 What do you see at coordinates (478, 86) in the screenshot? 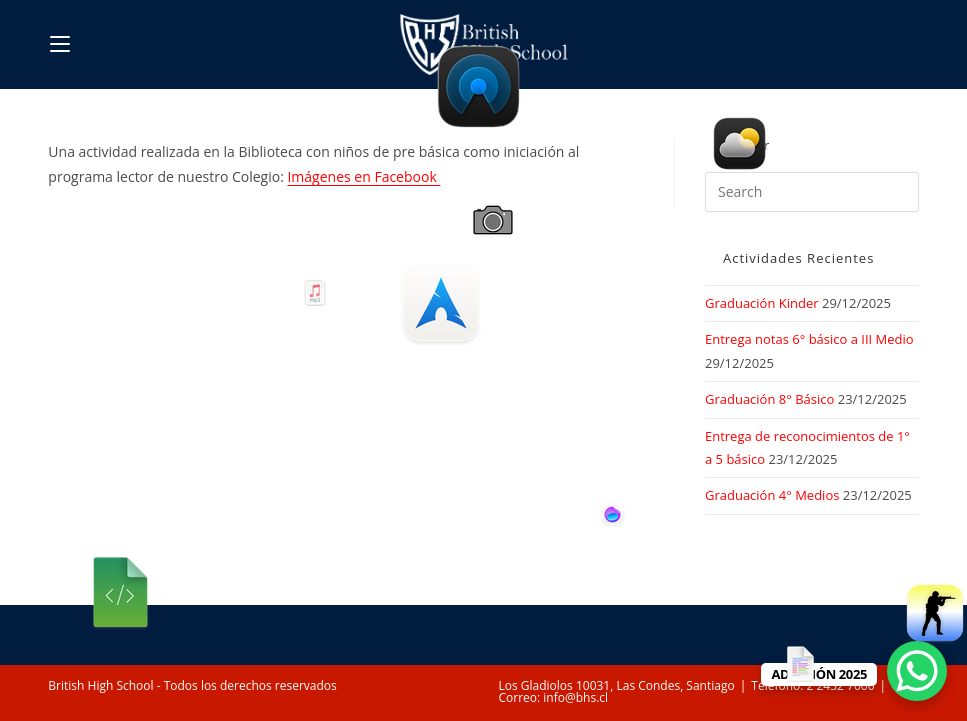
I see `open airdrop to share files wirelessly` at bounding box center [478, 86].